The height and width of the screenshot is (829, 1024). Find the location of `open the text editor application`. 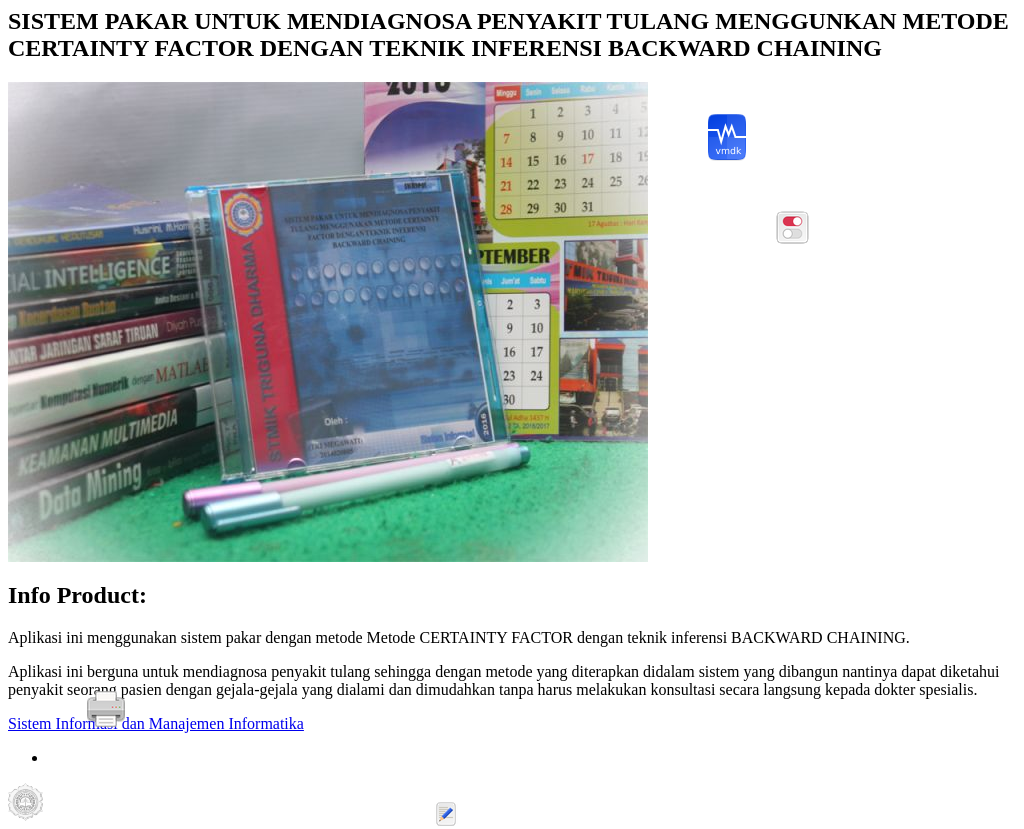

open the text editor application is located at coordinates (446, 814).